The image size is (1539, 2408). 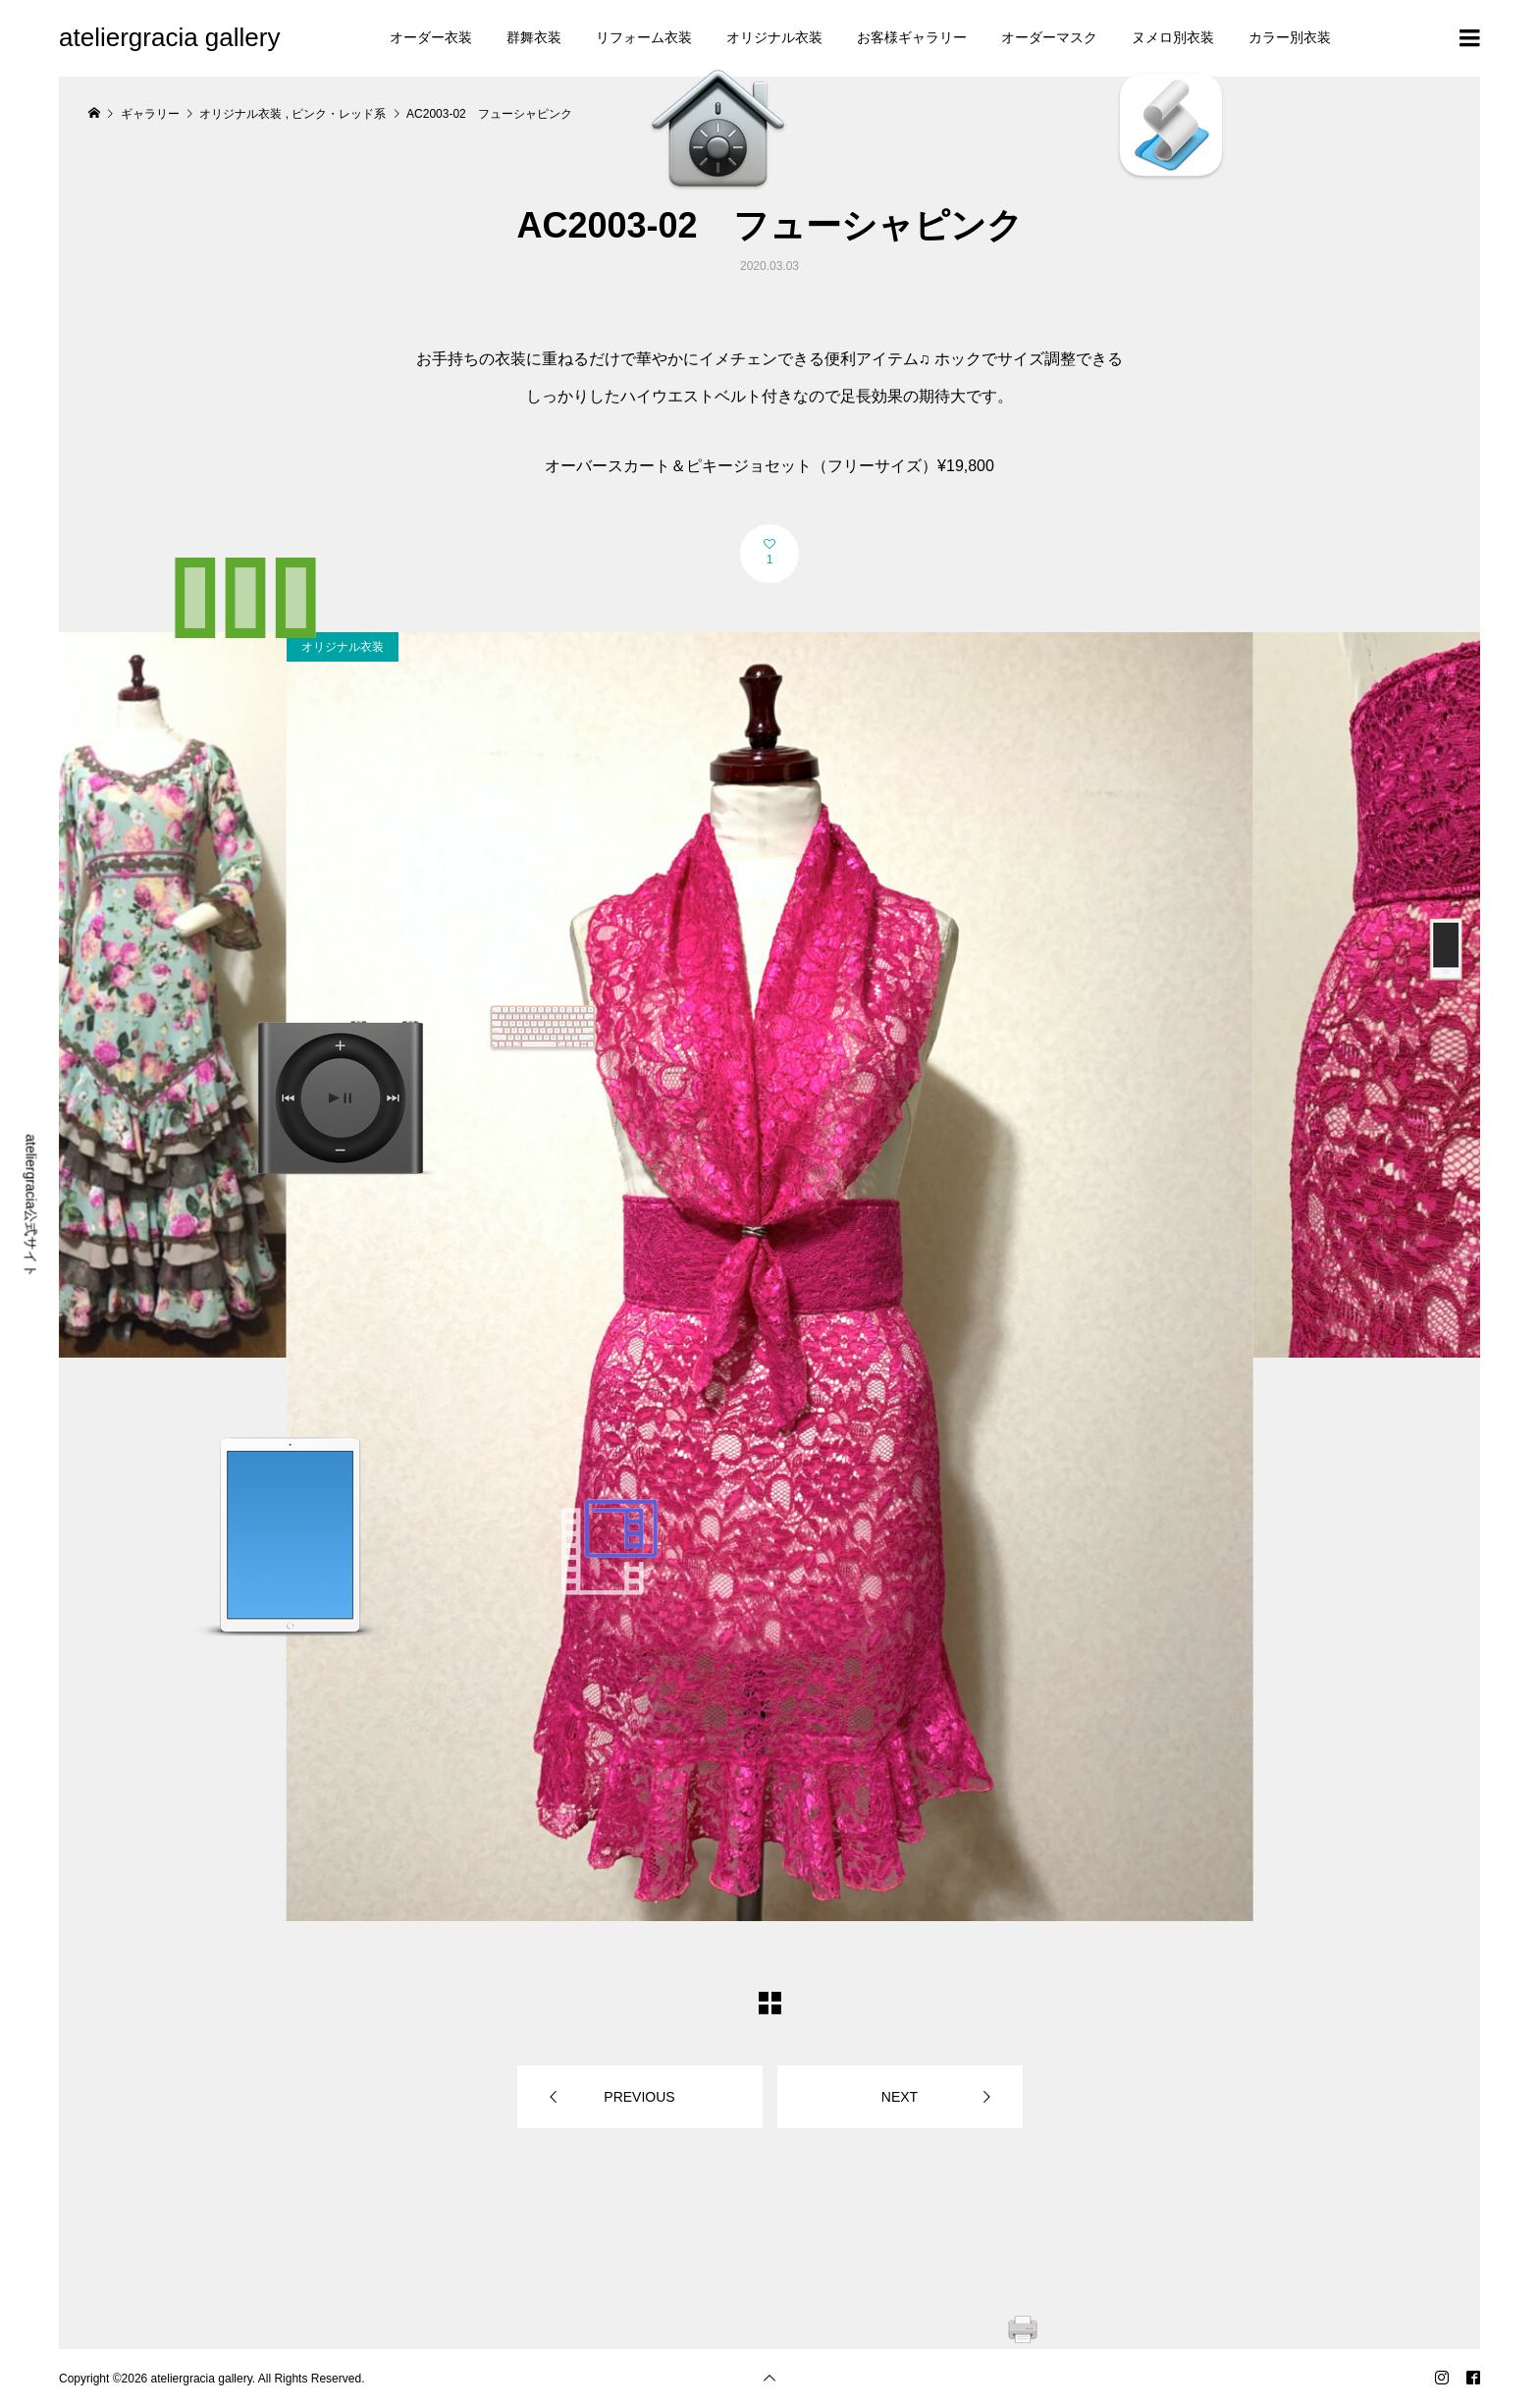 What do you see at coordinates (1171, 125) in the screenshot?
I see `manage folder automation scripts` at bounding box center [1171, 125].